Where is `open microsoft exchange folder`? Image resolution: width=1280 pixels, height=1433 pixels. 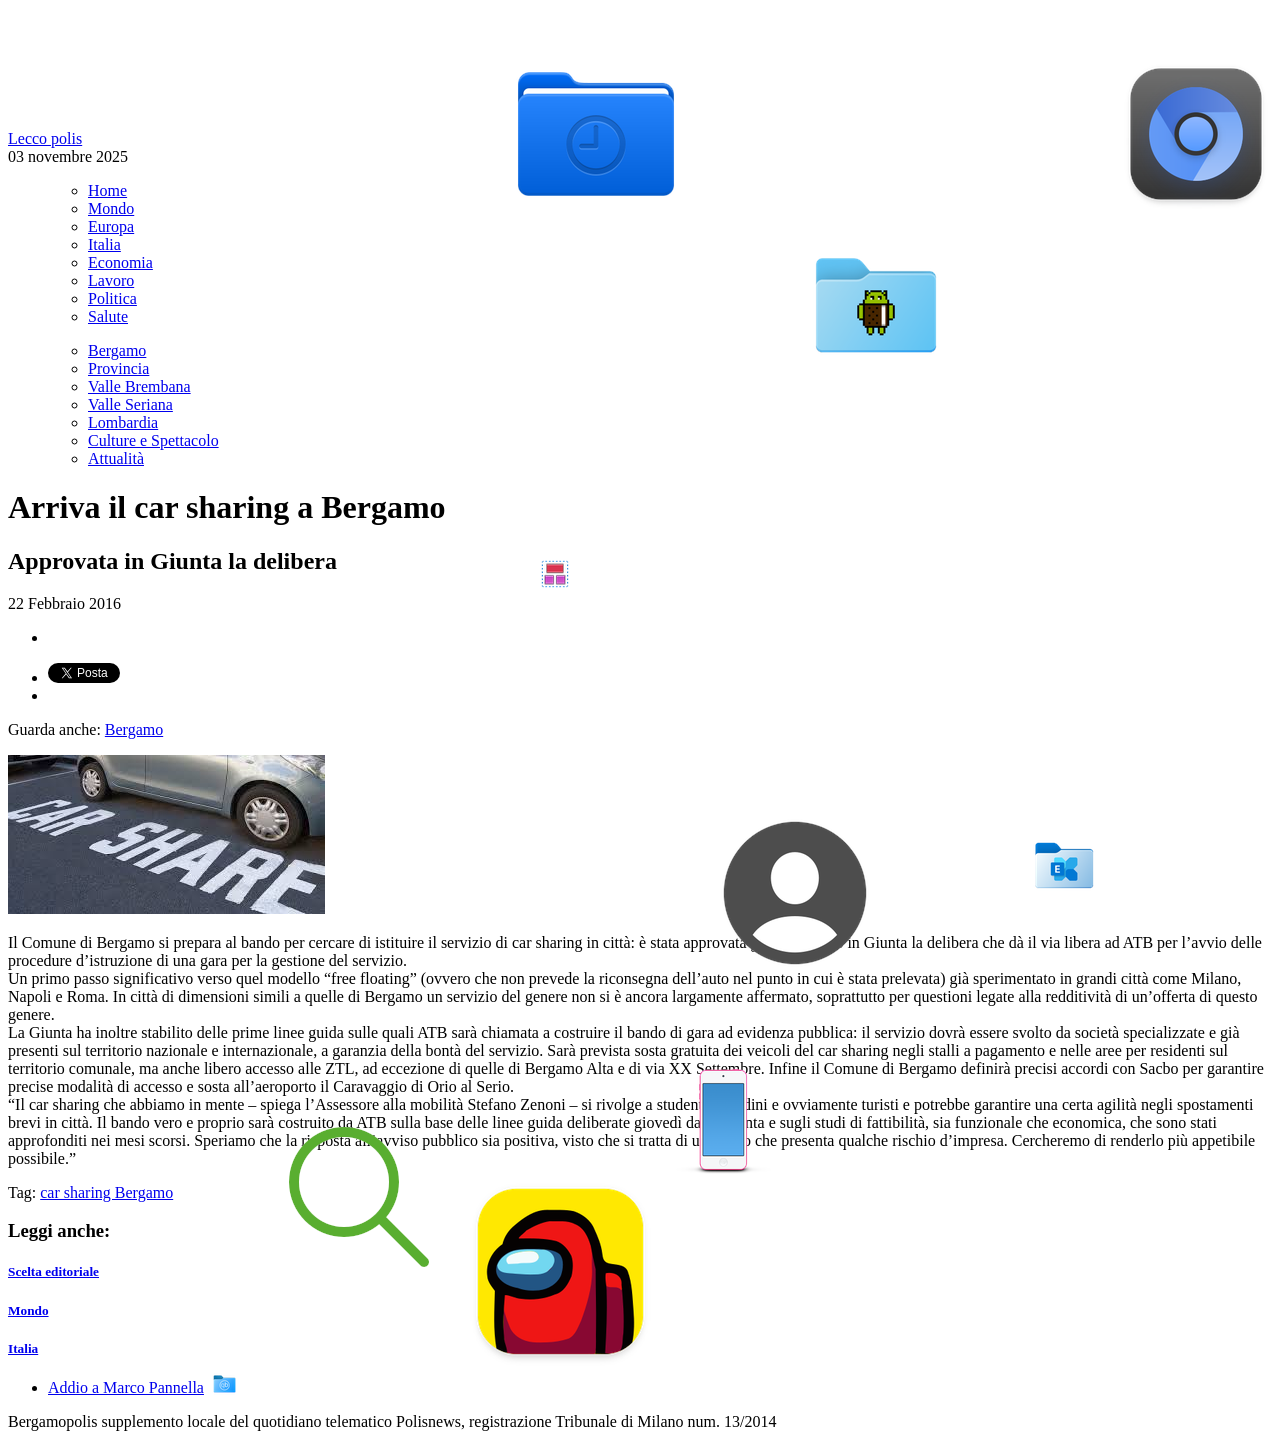 open microsoft exchange folder is located at coordinates (1064, 867).